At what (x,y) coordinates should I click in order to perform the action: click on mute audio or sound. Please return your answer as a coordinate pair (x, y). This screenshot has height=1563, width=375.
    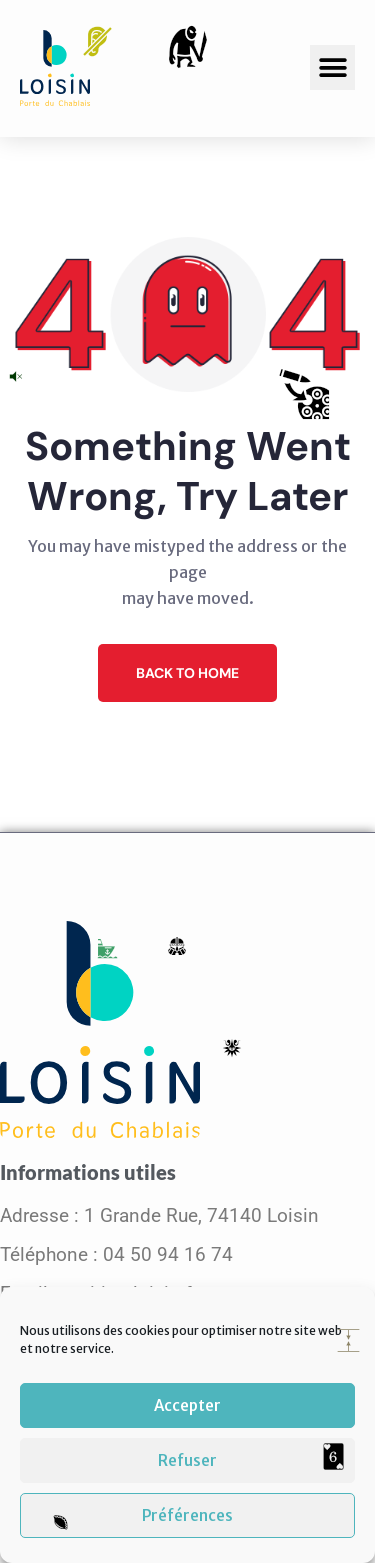
    Looking at the image, I should click on (15, 376).